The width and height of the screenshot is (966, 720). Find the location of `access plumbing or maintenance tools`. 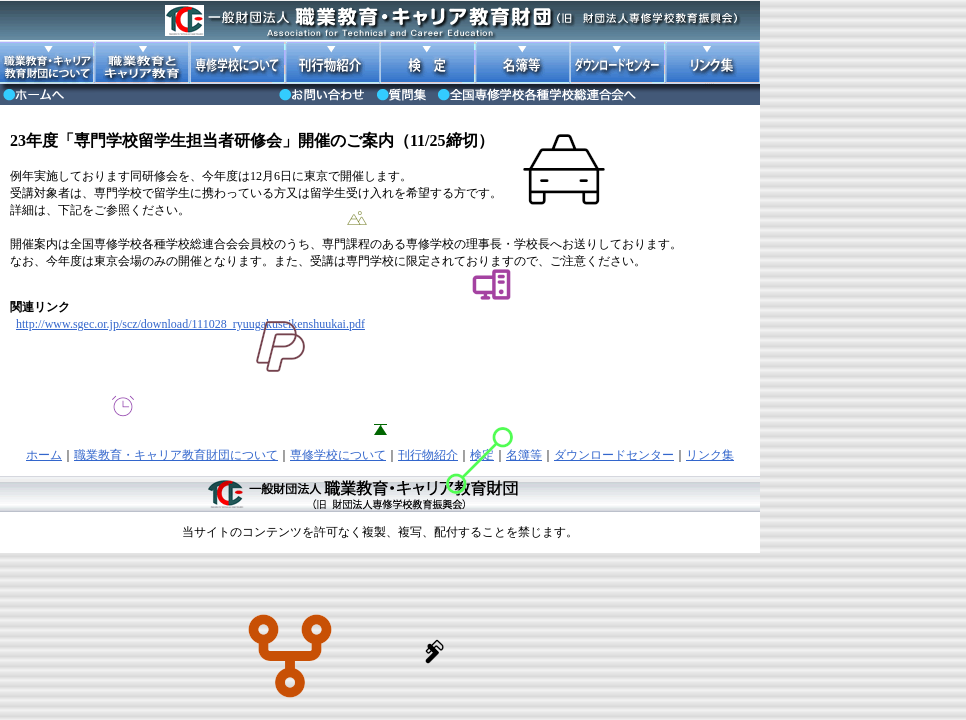

access plumbing or maintenance tools is located at coordinates (433, 651).